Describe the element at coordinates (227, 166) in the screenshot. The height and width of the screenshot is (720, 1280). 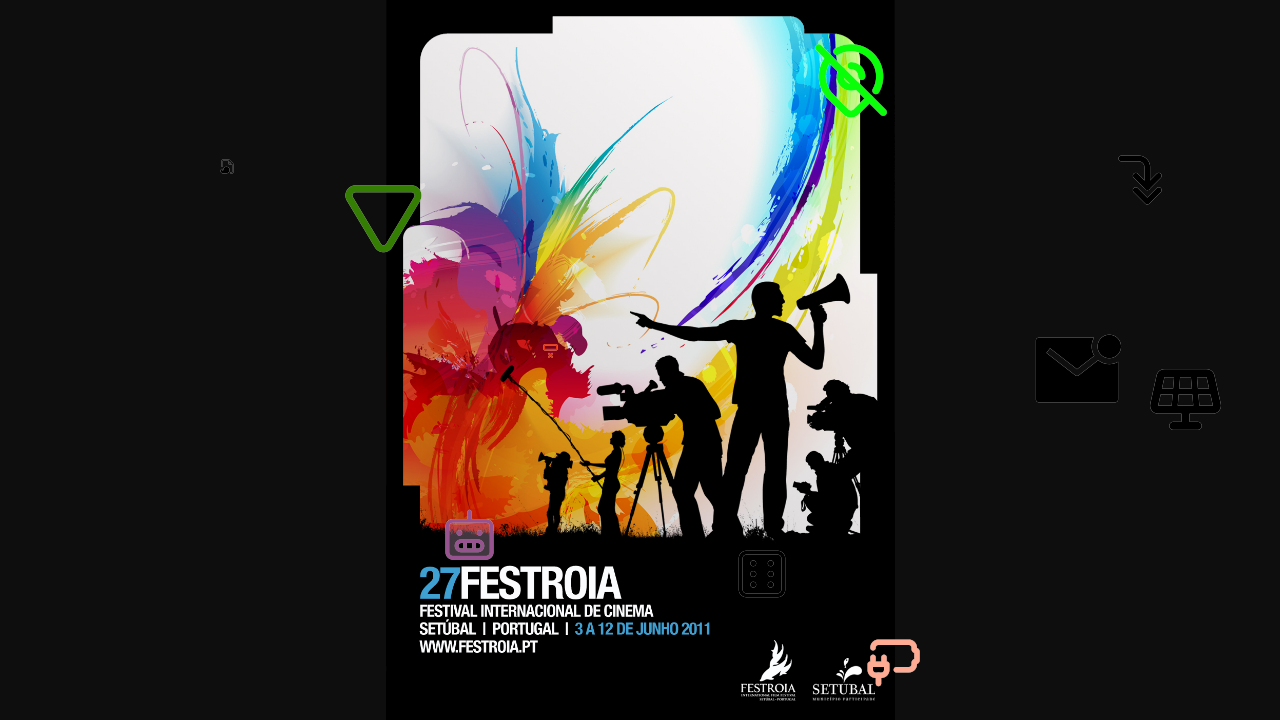
I see `access cloud-synced files` at that location.